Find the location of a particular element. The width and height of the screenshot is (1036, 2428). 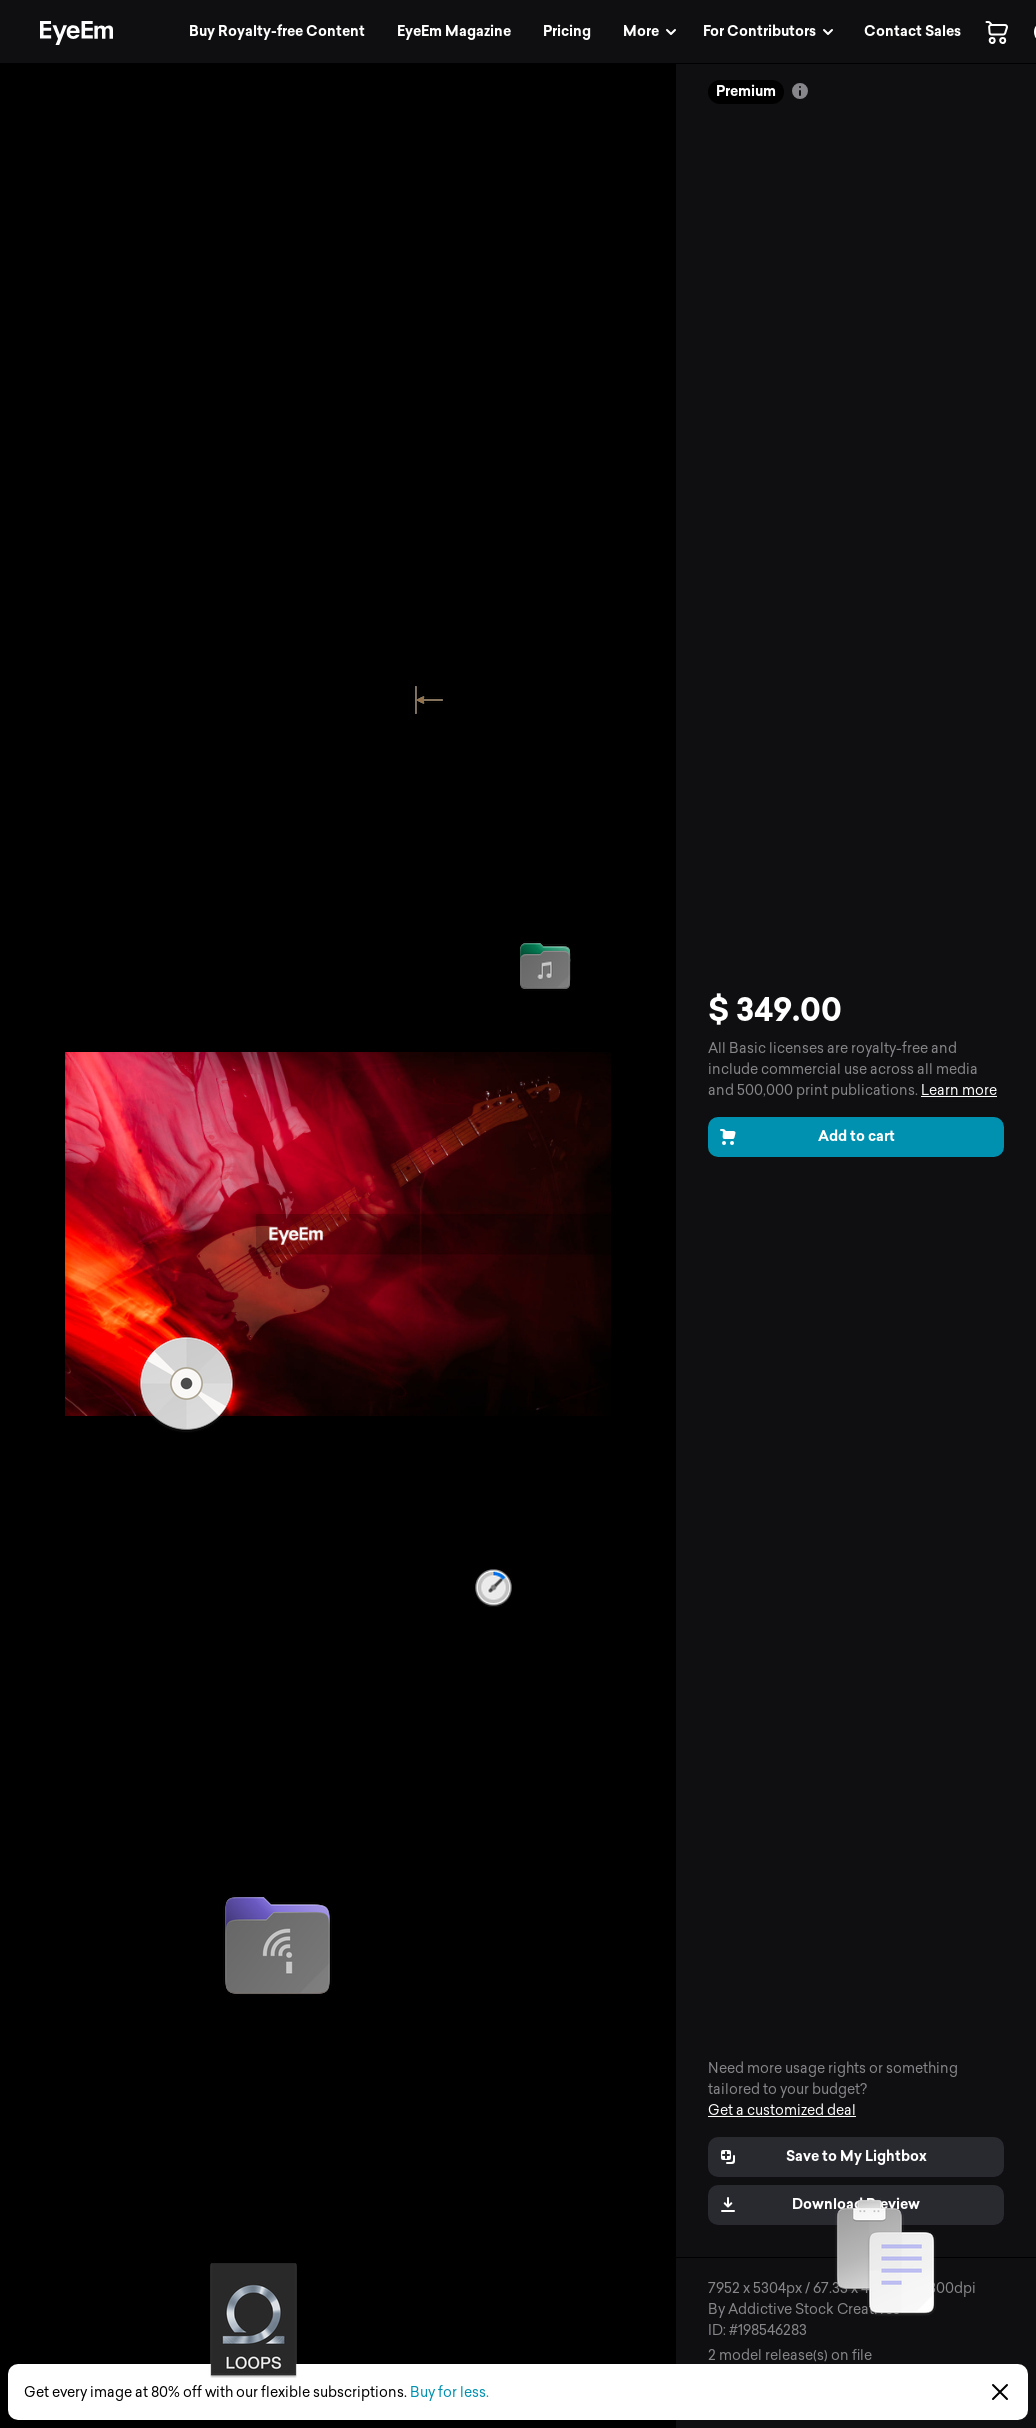

paste content from clipboard is located at coordinates (885, 2256).